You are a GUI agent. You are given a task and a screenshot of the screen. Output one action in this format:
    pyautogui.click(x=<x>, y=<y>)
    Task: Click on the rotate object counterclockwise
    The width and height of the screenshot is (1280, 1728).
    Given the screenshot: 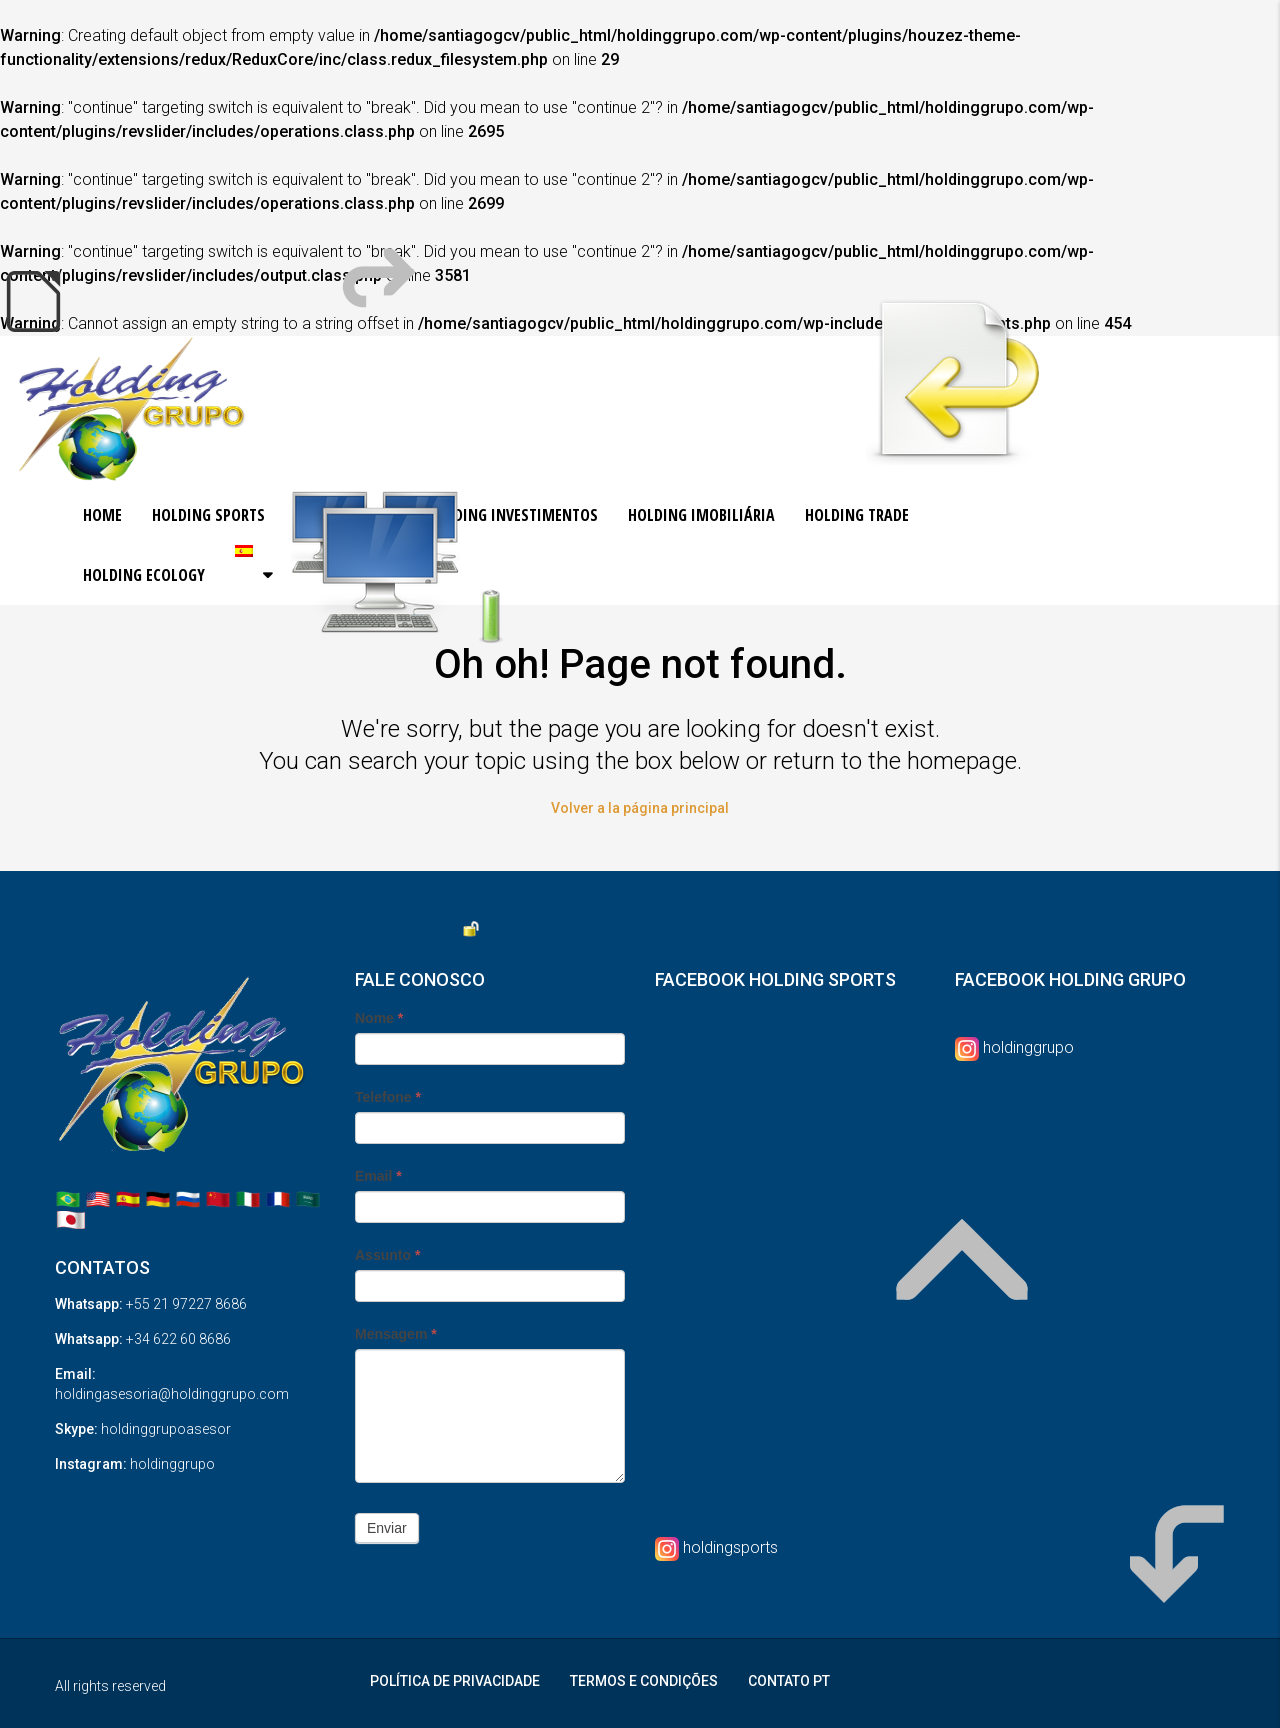 What is the action you would take?
    pyautogui.click(x=1181, y=1548)
    